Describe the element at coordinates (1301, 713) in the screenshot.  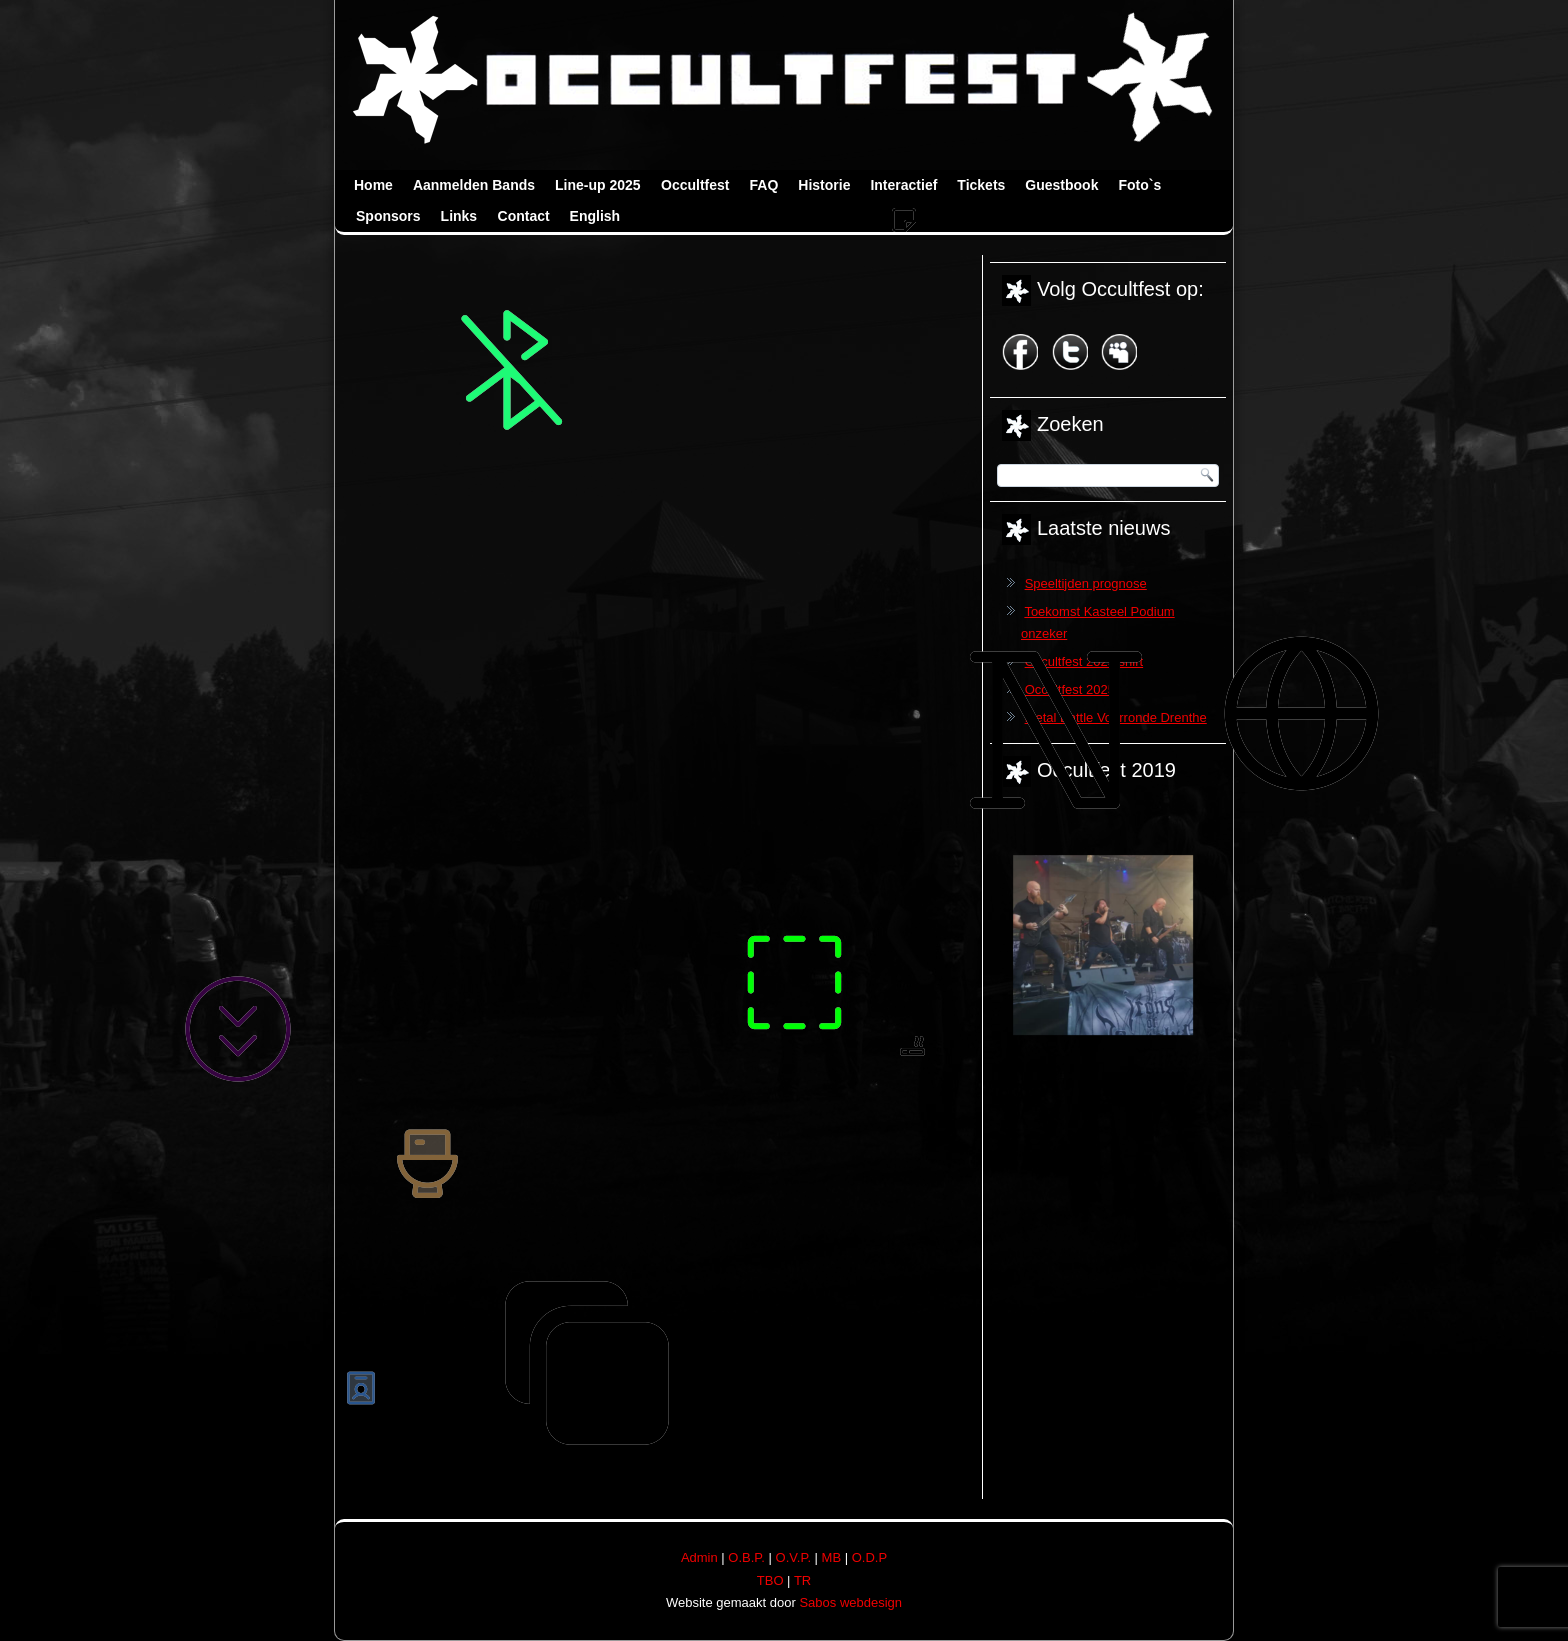
I see `access website or browse the web` at that location.